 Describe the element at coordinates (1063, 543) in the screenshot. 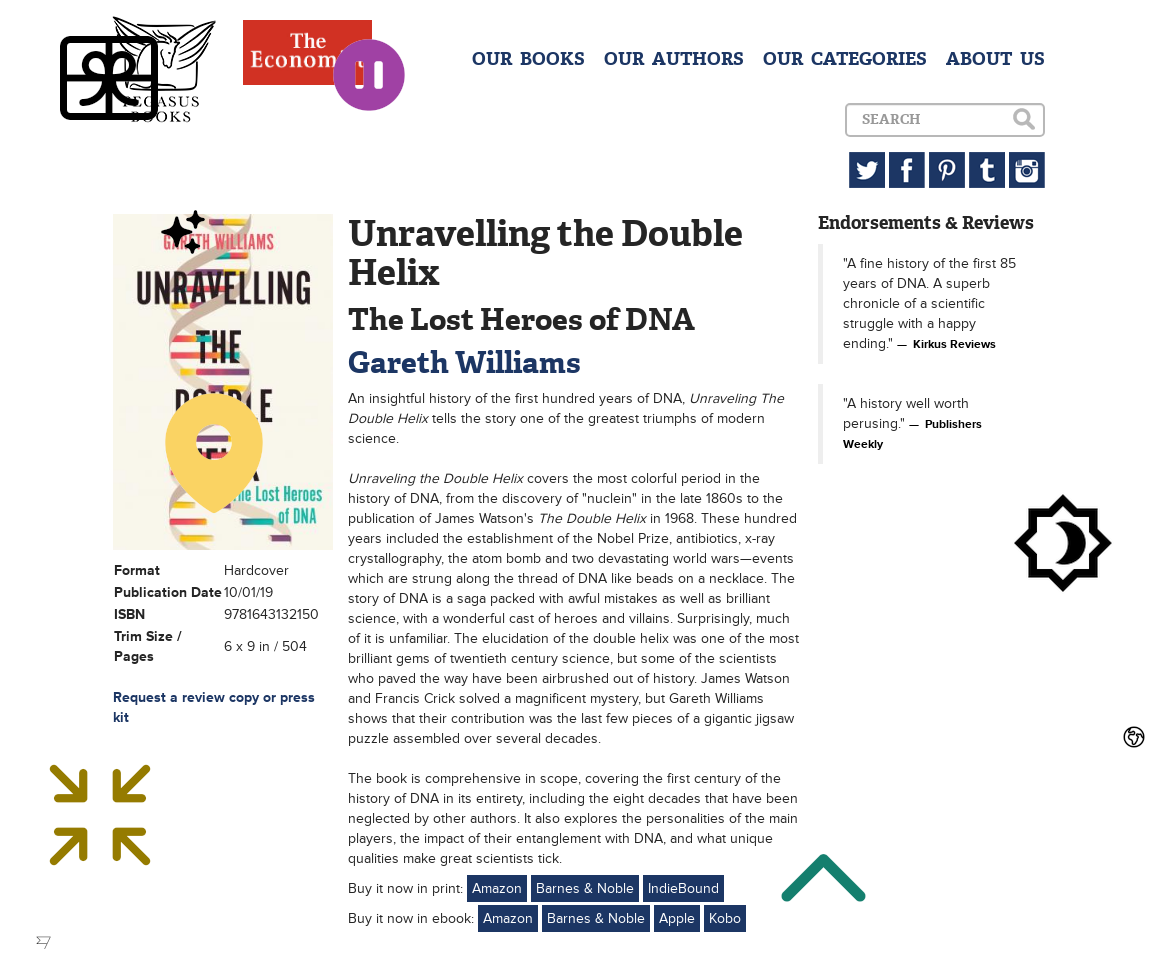

I see `toggle dark mode or night theme` at that location.